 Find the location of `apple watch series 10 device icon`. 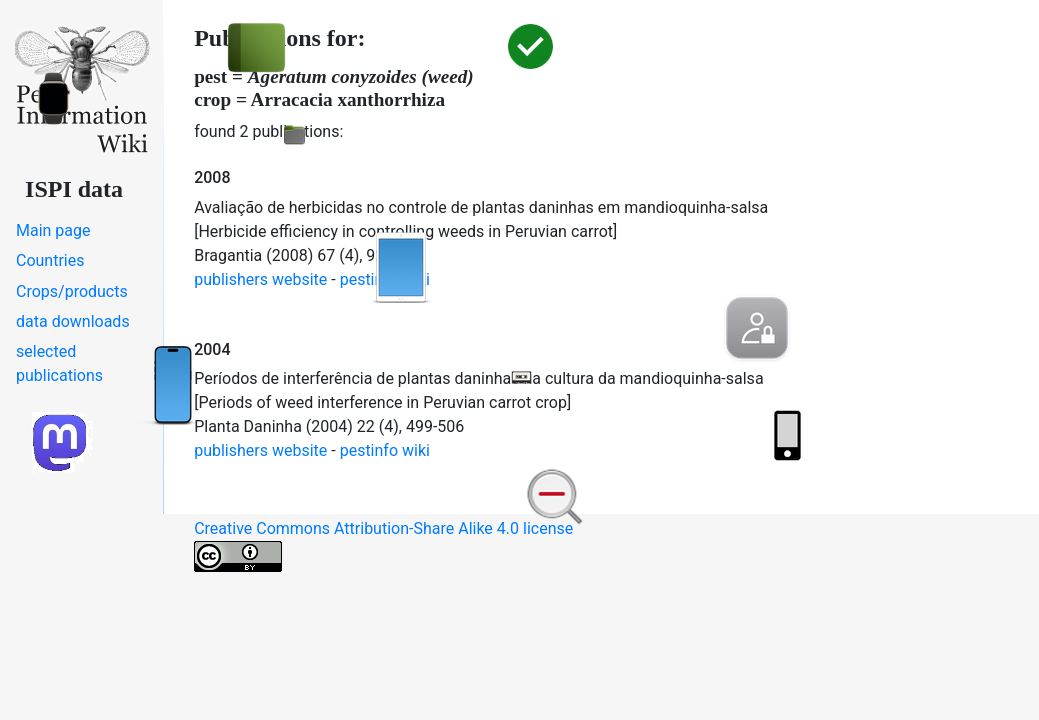

apple watch series 10 device icon is located at coordinates (53, 98).